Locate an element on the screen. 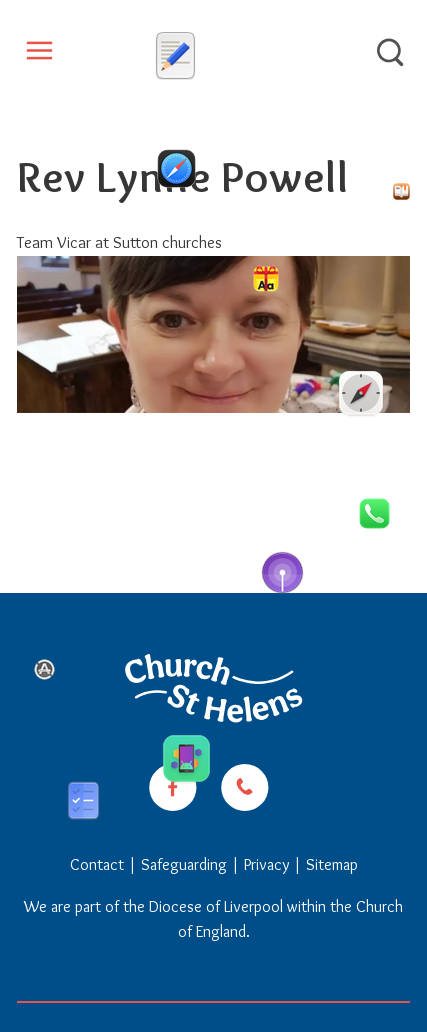 This screenshot has width=427, height=1032. open the software learning center is located at coordinates (175, 55).